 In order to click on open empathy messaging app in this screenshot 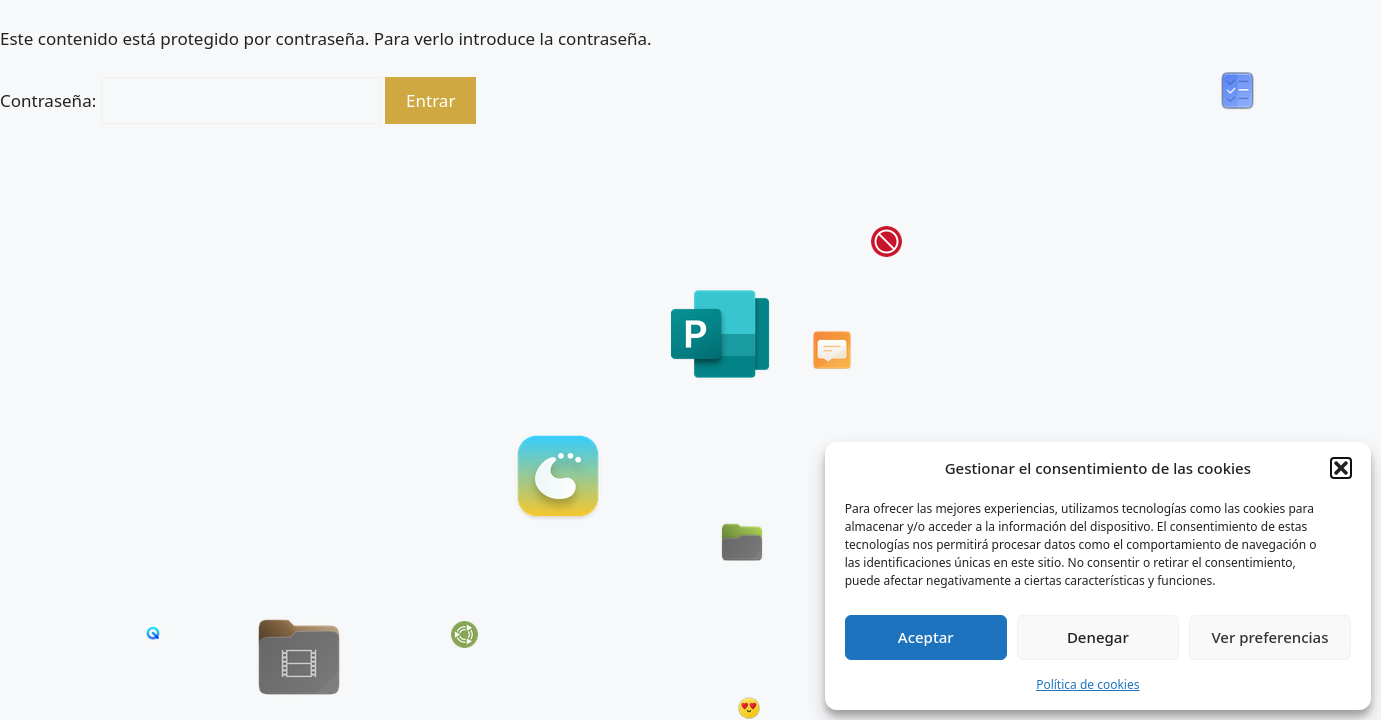, I will do `click(832, 350)`.